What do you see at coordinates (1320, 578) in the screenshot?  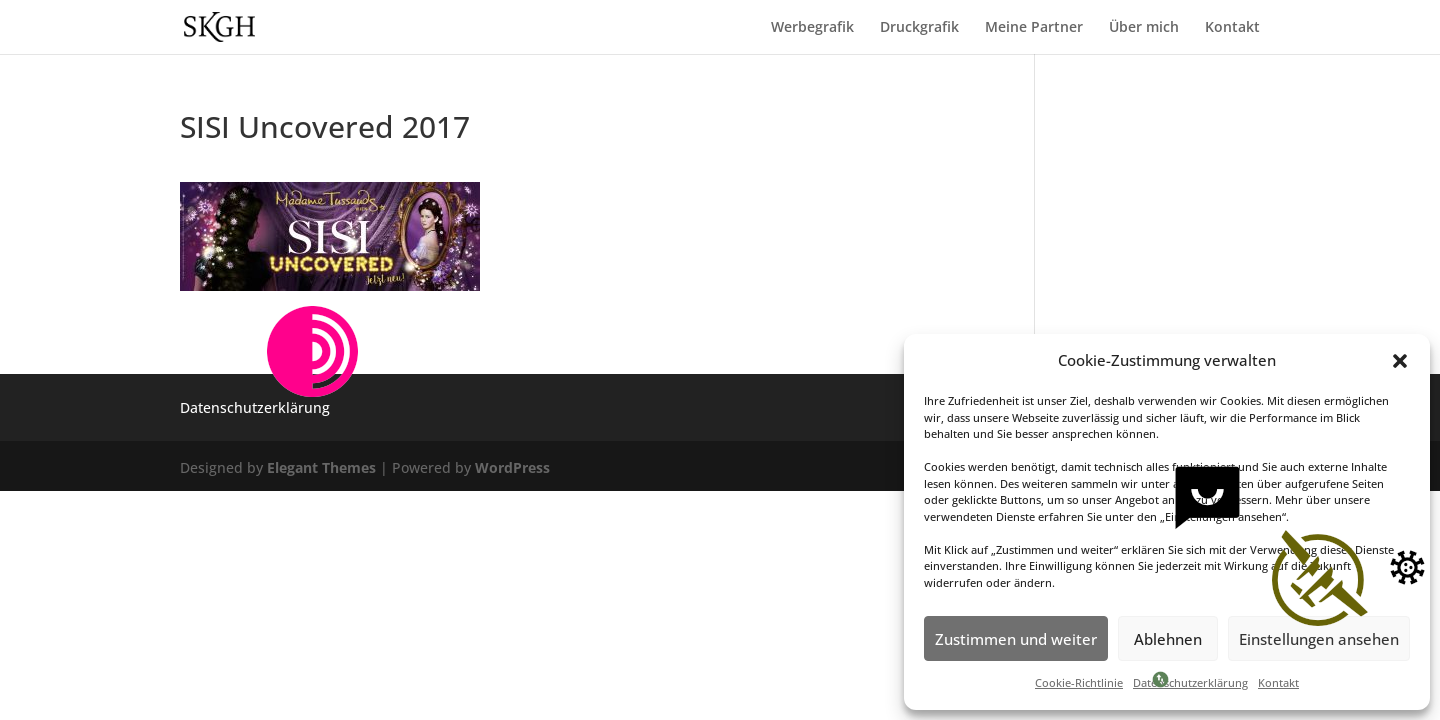 I see `open the Floatplane streaming platform` at bounding box center [1320, 578].